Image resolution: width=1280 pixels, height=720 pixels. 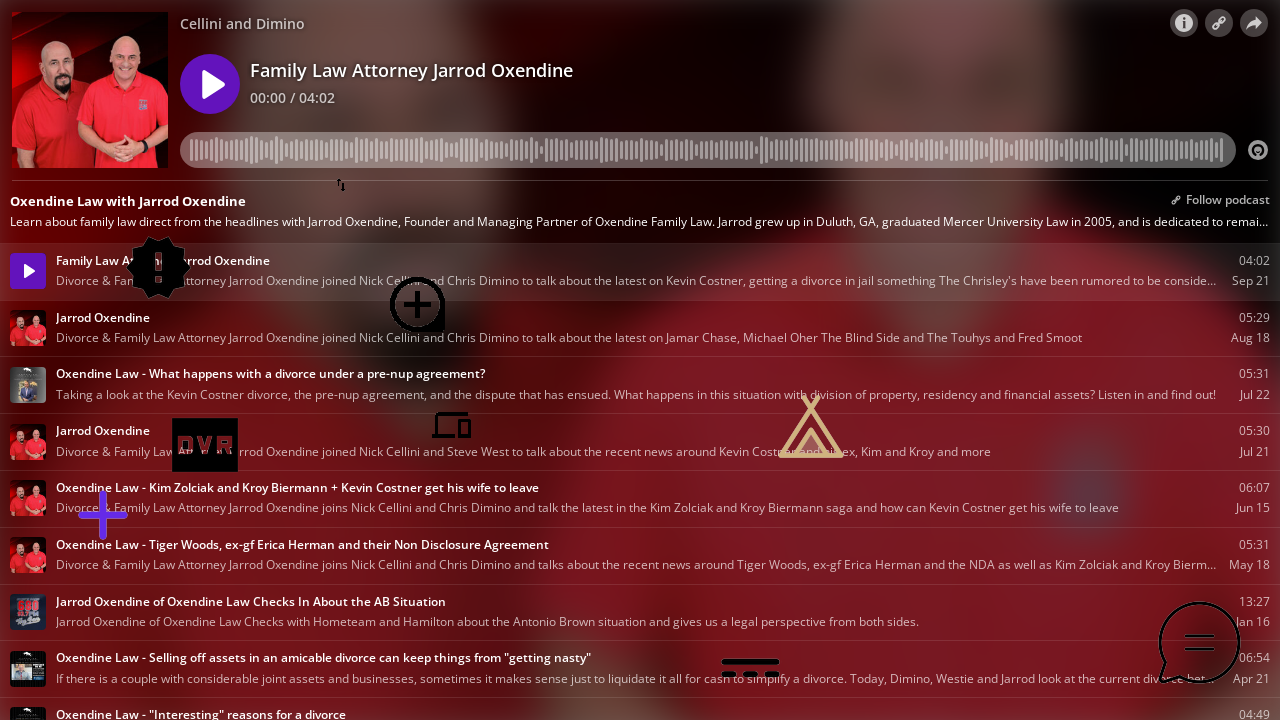 I want to click on add a new item, so click(x=103, y=515).